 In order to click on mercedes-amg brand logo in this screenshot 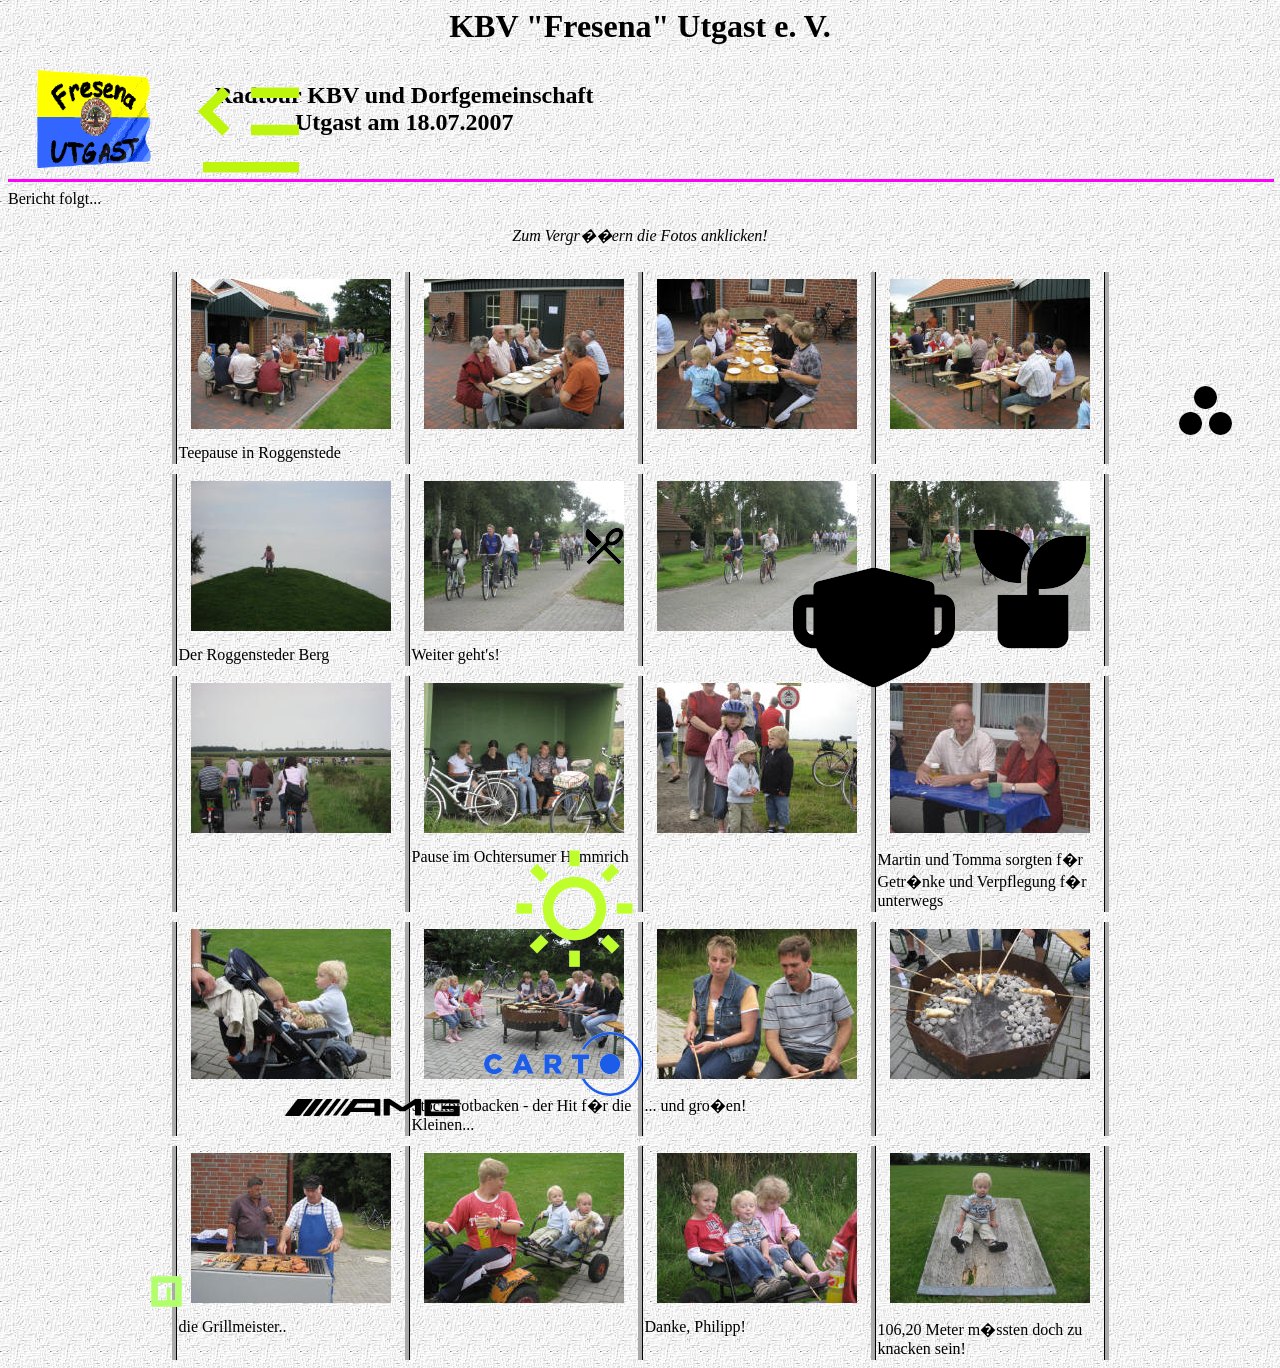, I will do `click(372, 1107)`.